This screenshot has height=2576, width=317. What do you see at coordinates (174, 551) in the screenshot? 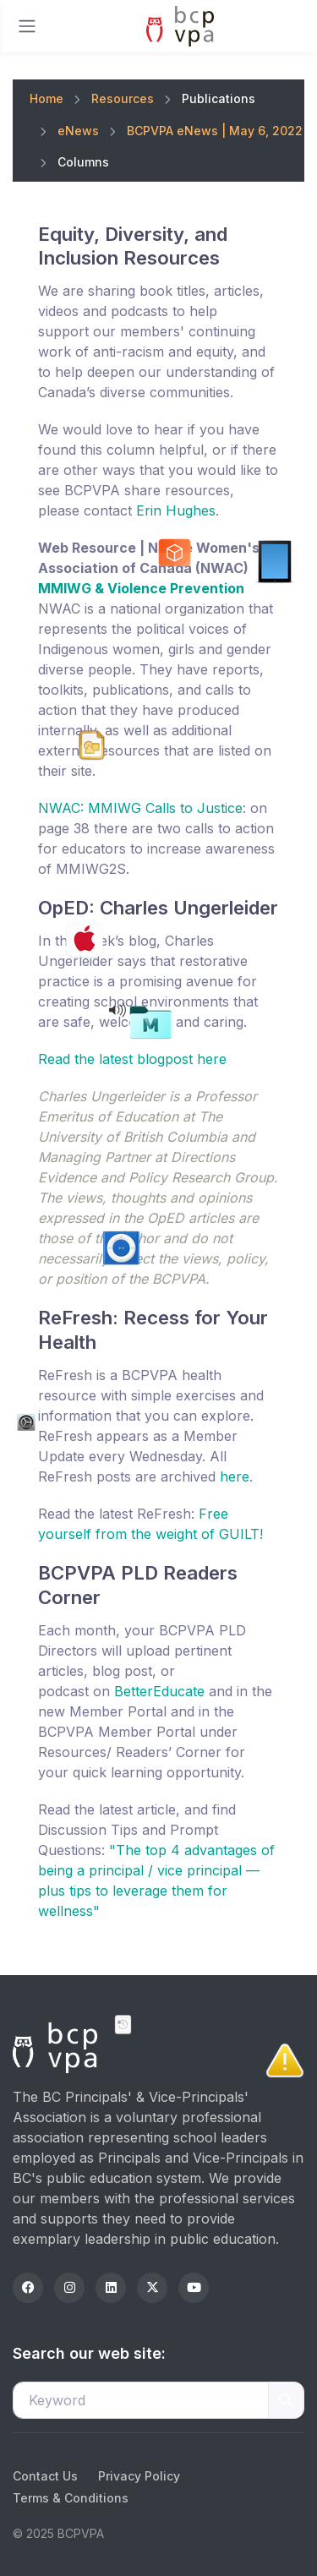
I see `open a Blender 3D project file` at bounding box center [174, 551].